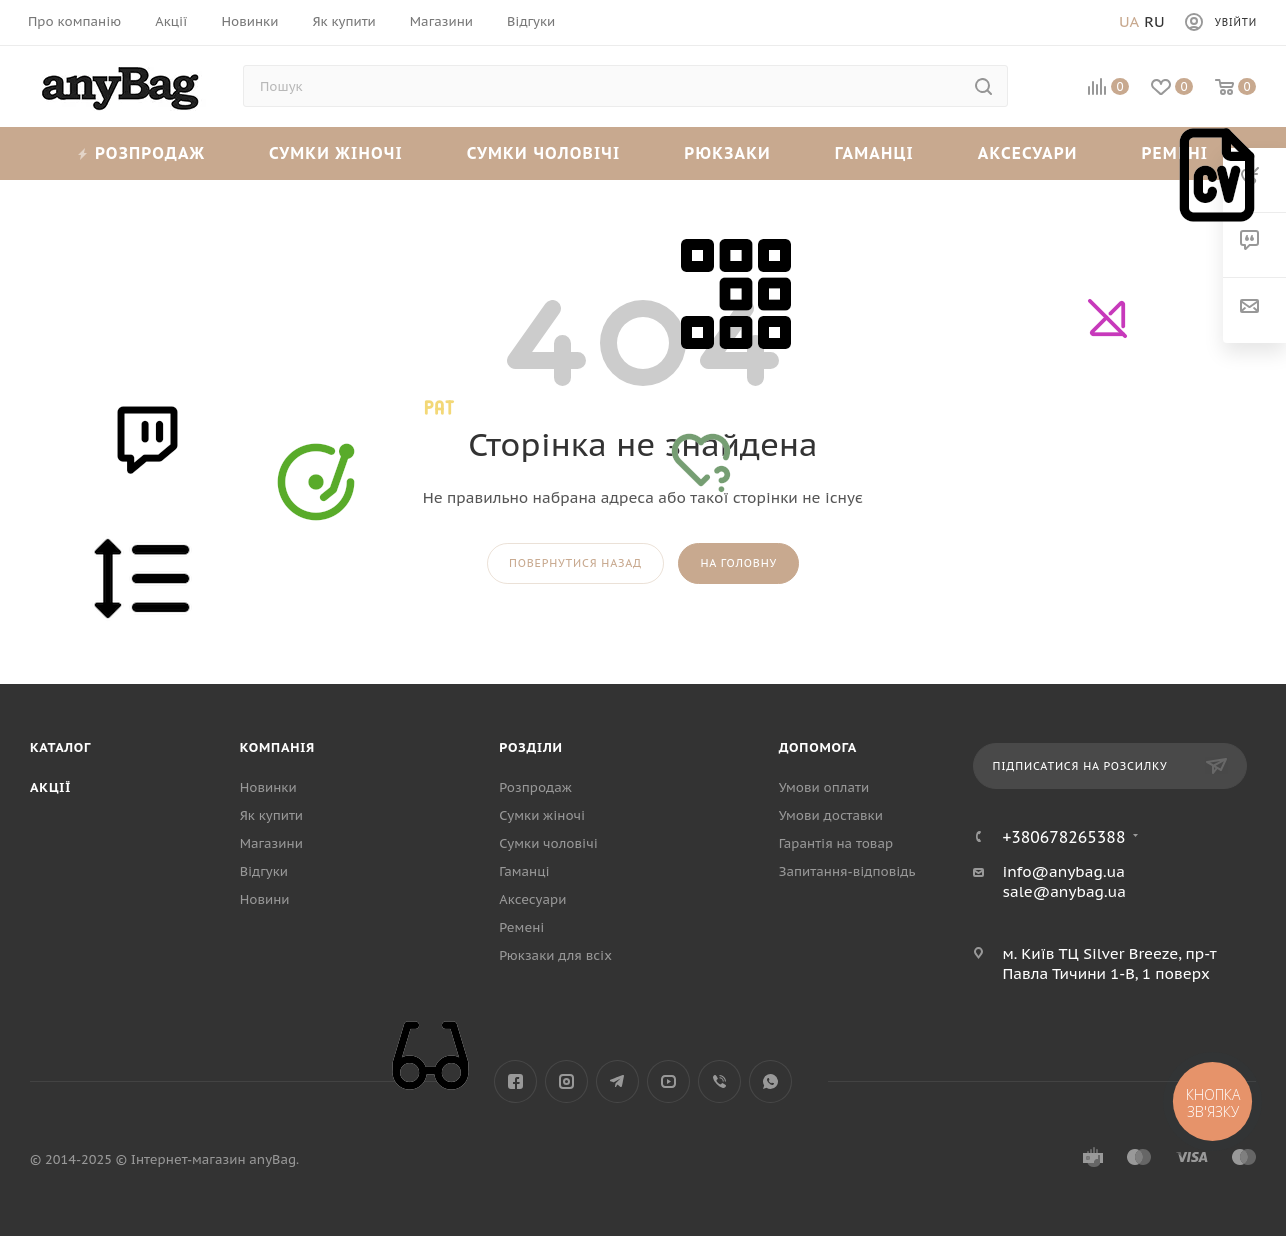 The image size is (1286, 1236). Describe the element at coordinates (1107, 318) in the screenshot. I see `no cellular signal available` at that location.